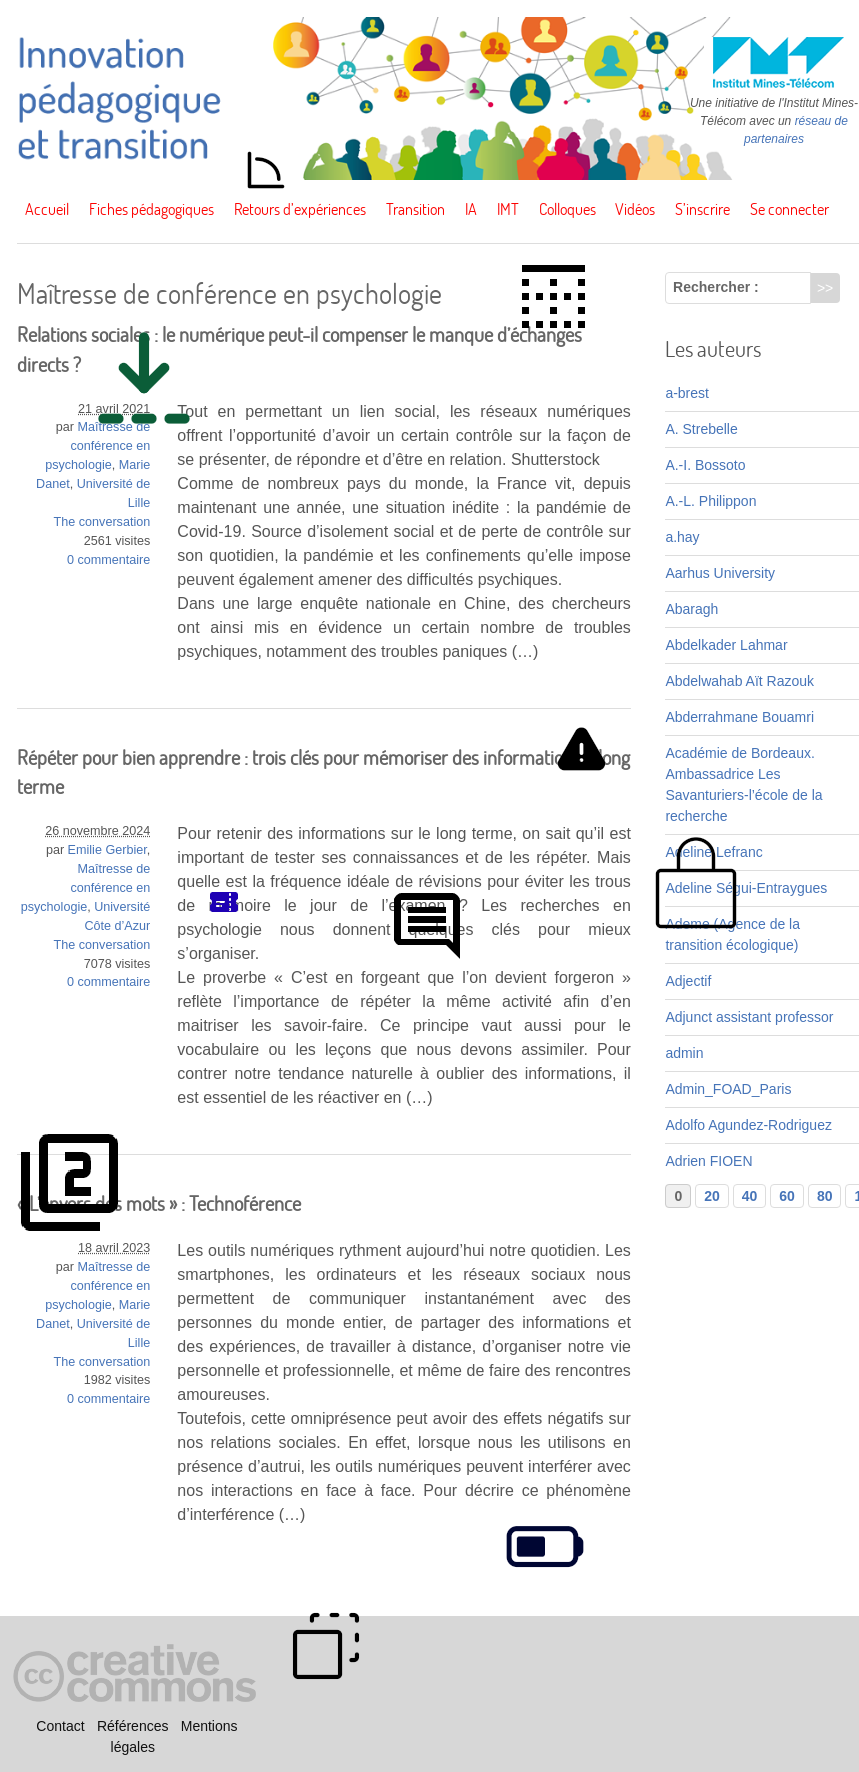 The width and height of the screenshot is (859, 1772). Describe the element at coordinates (545, 1544) in the screenshot. I see `indicates battery at 50% charge` at that location.